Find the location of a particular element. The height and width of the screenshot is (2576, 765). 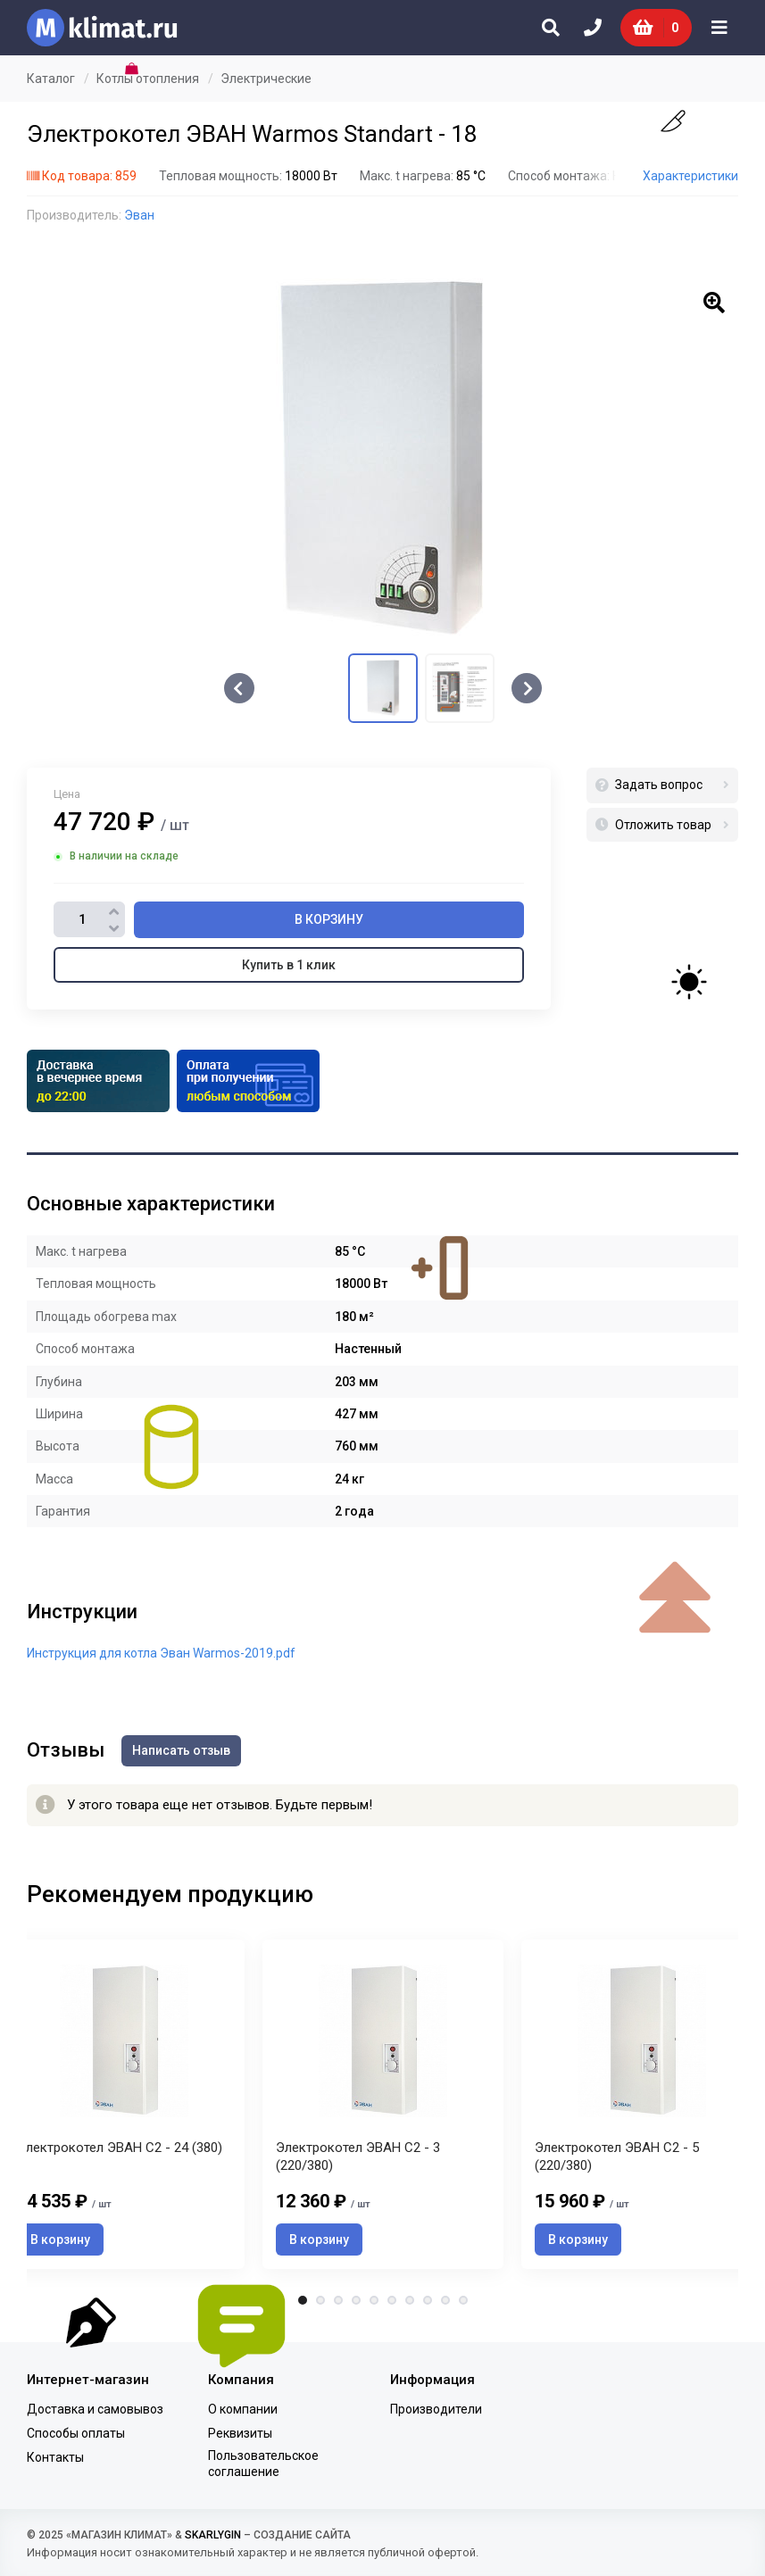

represents a database or data storage is located at coordinates (171, 1447).